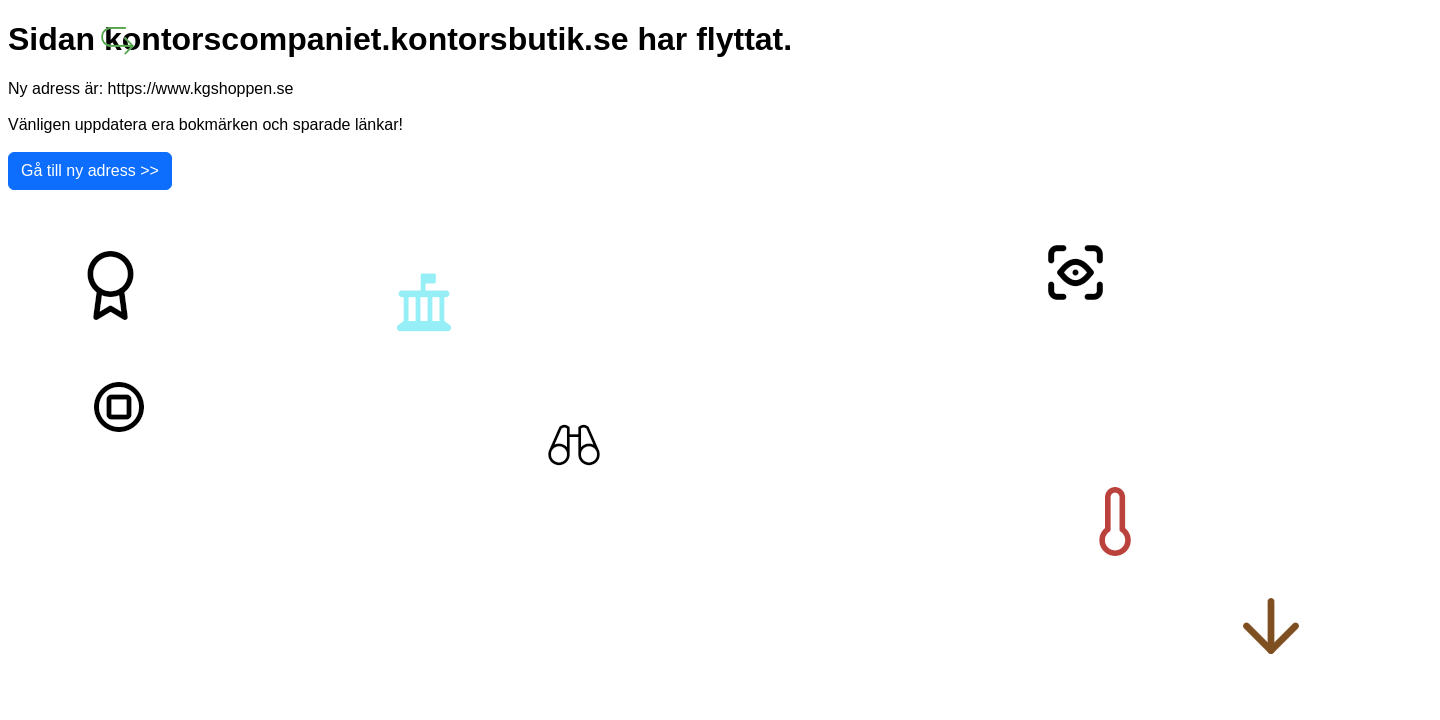 The width and height of the screenshot is (1440, 720). What do you see at coordinates (574, 445) in the screenshot?
I see `search or explore content` at bounding box center [574, 445].